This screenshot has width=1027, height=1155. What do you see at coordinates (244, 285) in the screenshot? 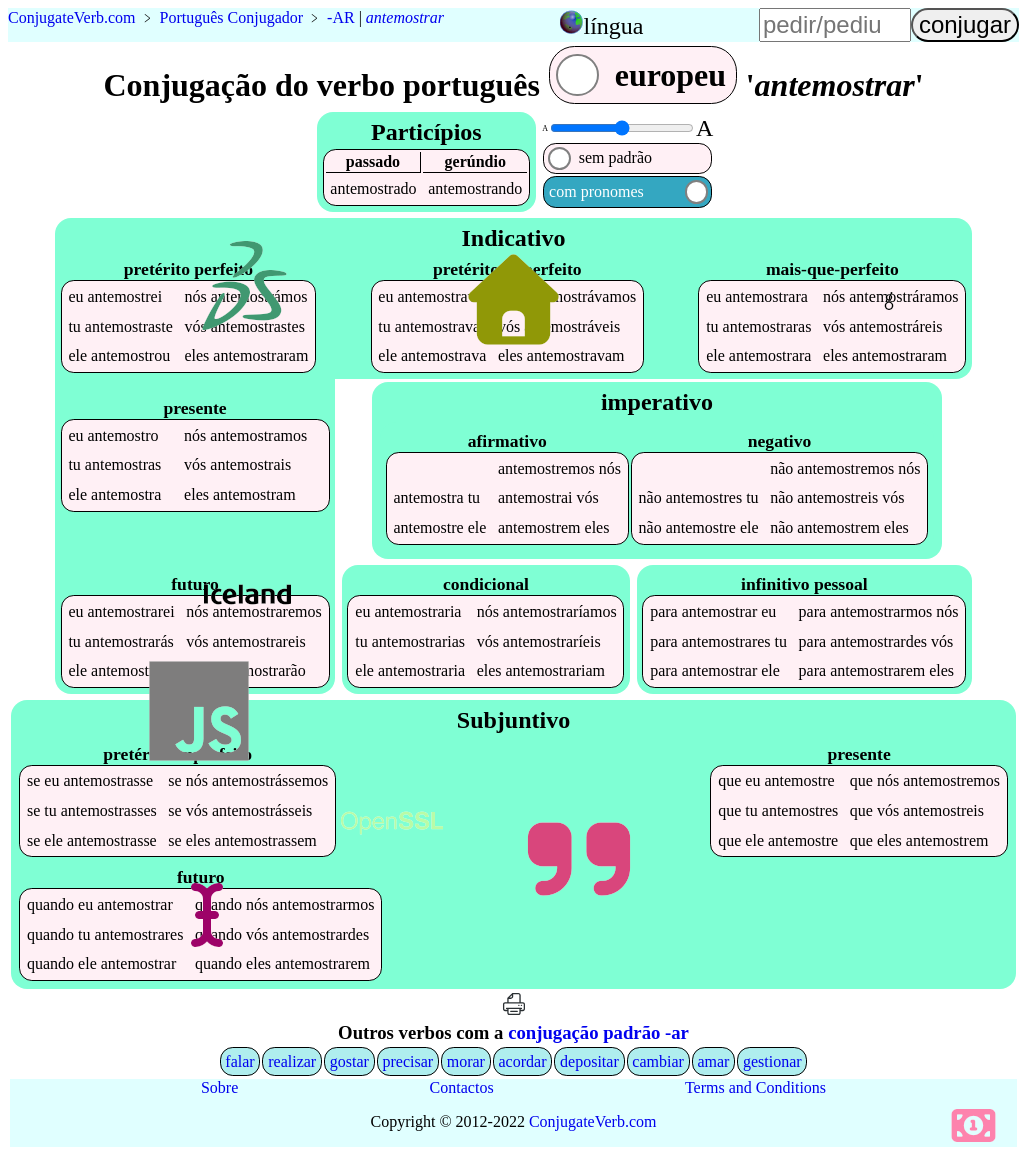
I see `dassault systèmes company logo` at bounding box center [244, 285].